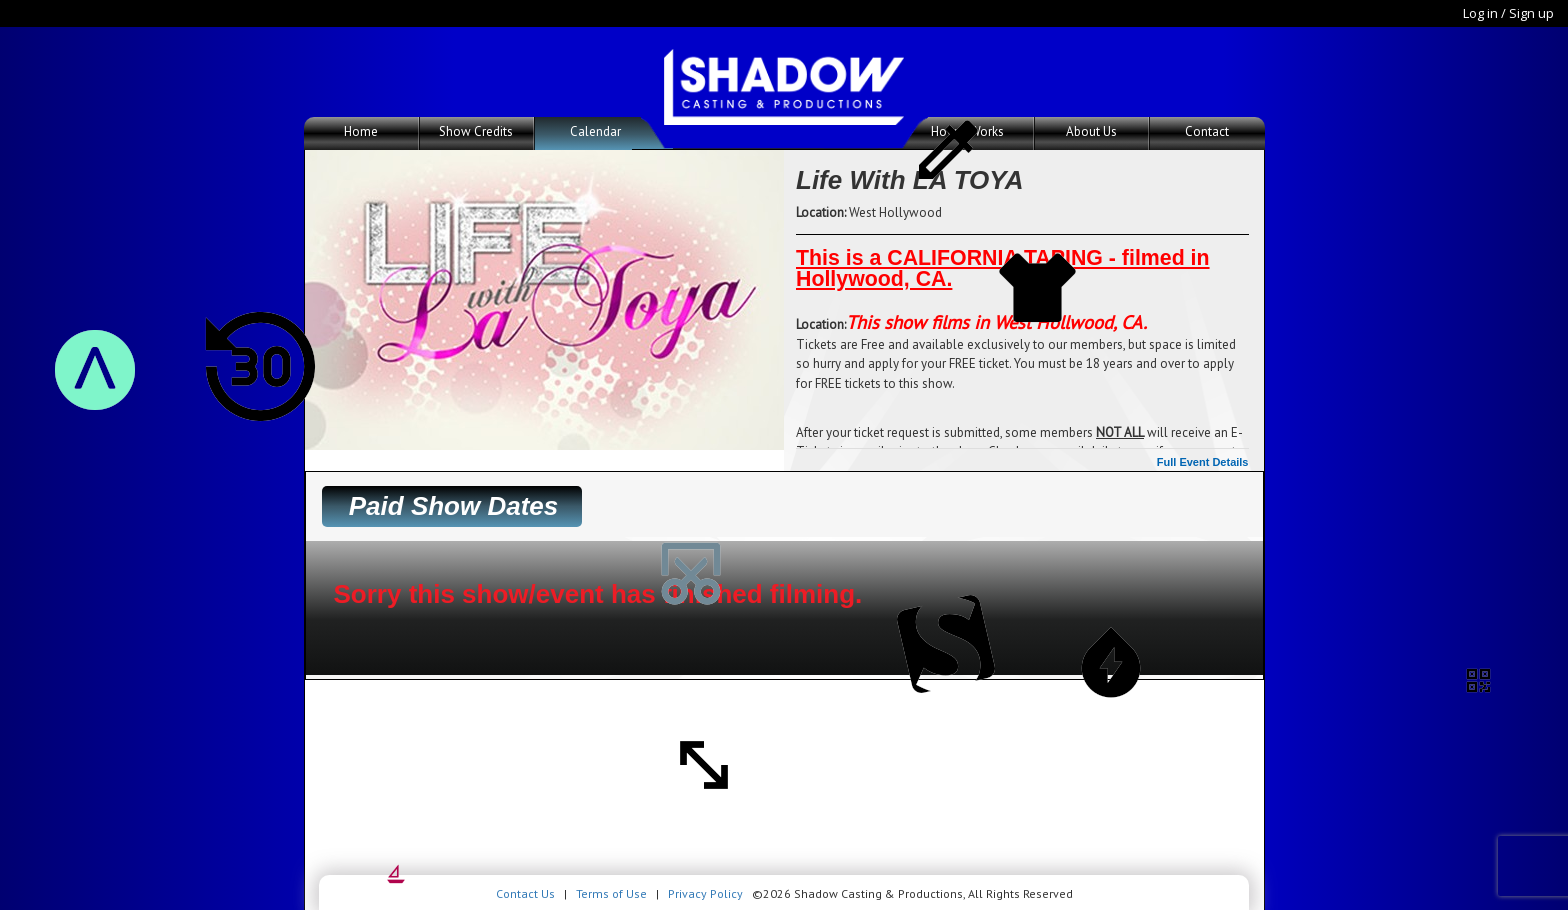 This screenshot has width=1568, height=910. I want to click on expand content to full screen, so click(704, 765).